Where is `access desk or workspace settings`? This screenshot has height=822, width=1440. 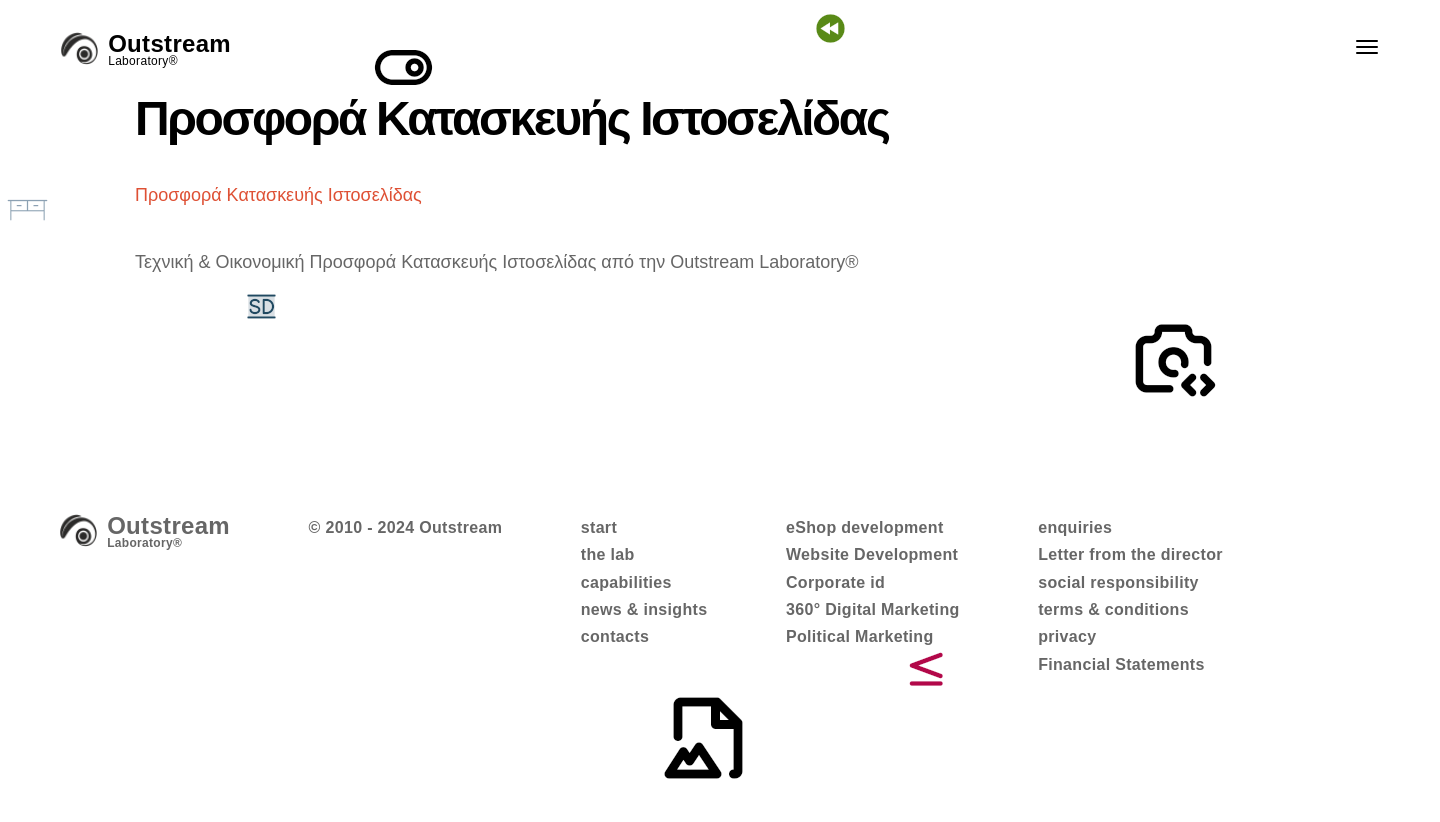 access desk or workspace settings is located at coordinates (27, 209).